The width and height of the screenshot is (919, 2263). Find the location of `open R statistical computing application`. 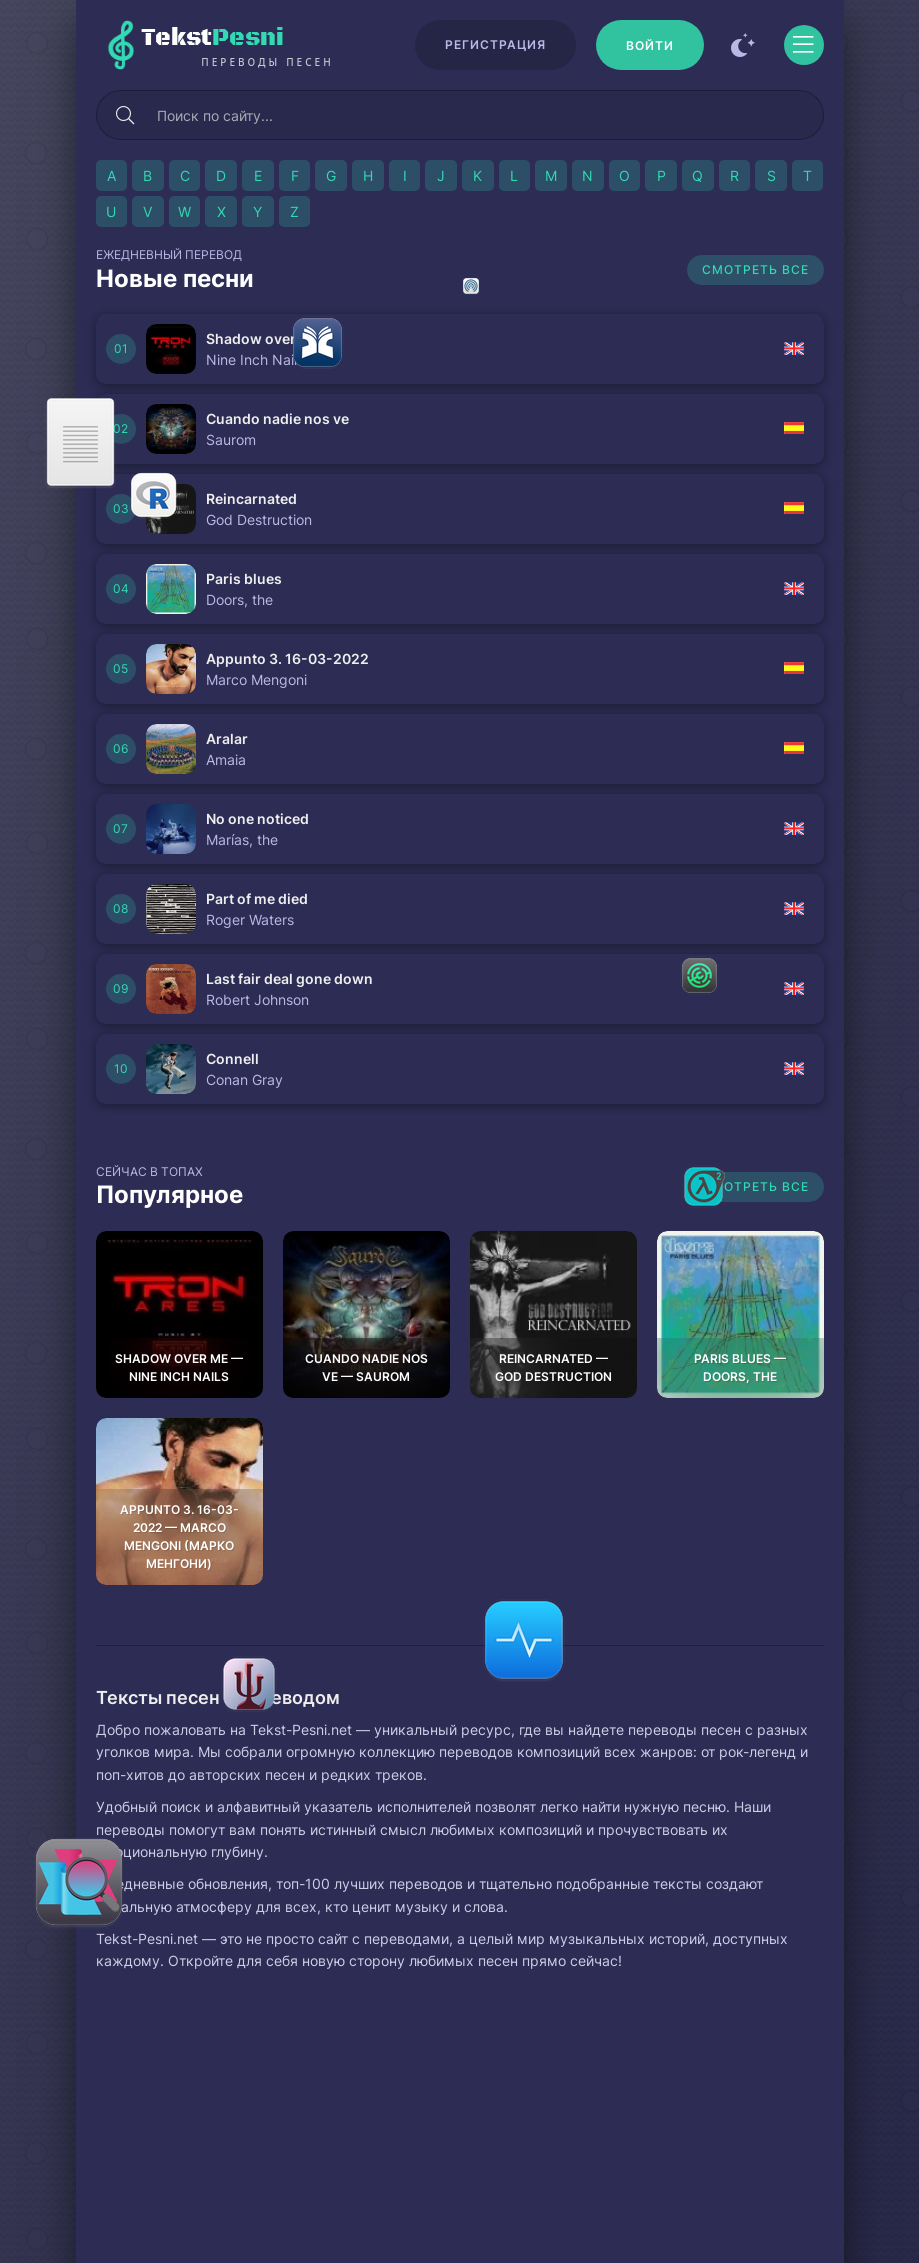

open R statistical computing application is located at coordinates (153, 495).